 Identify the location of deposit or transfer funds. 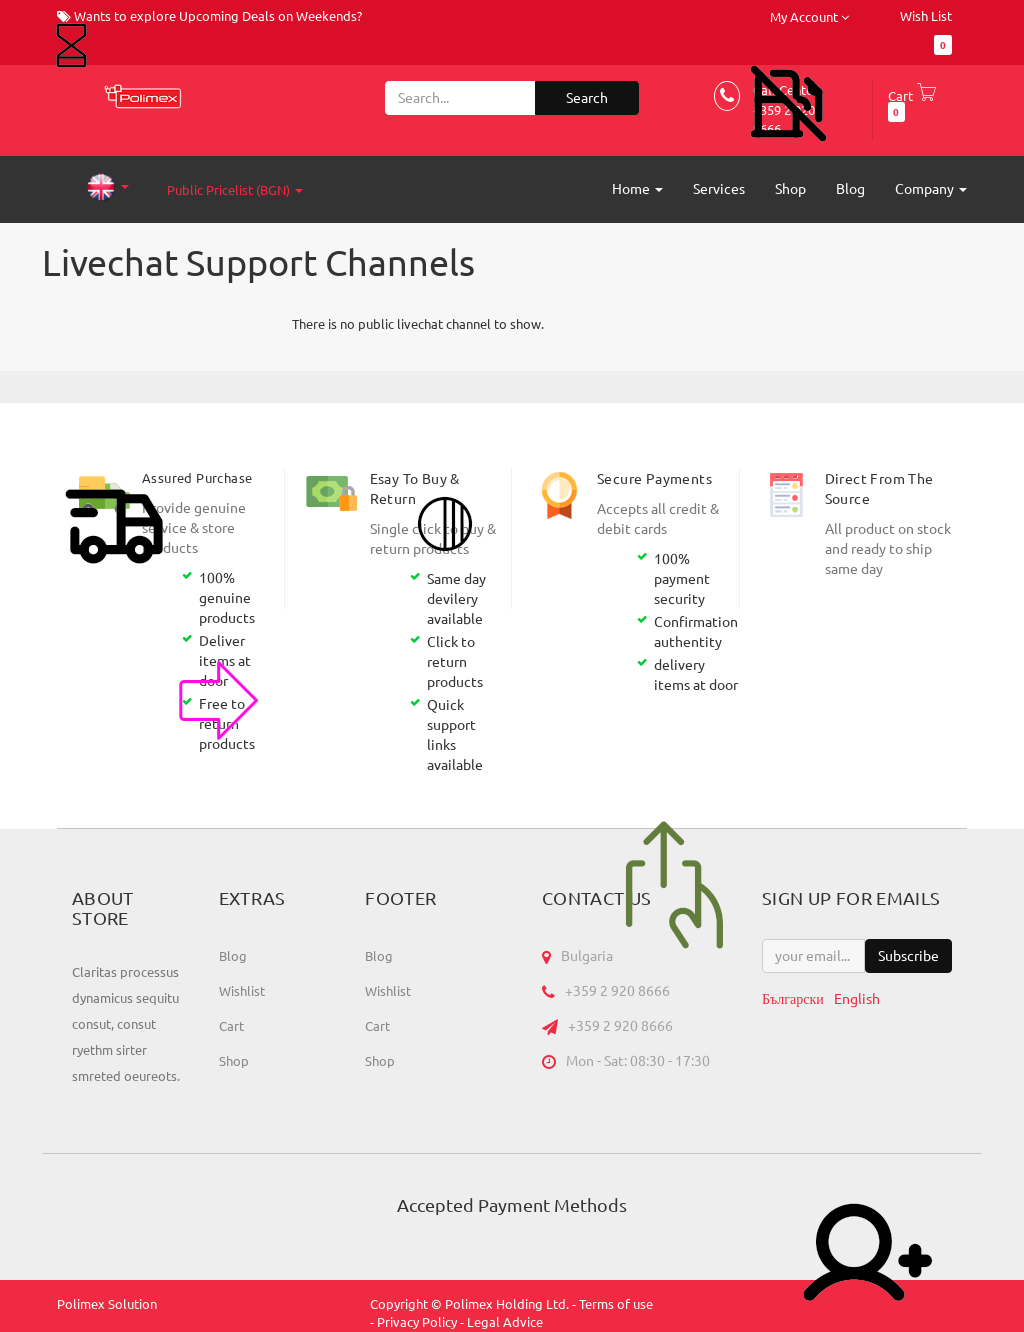
(668, 885).